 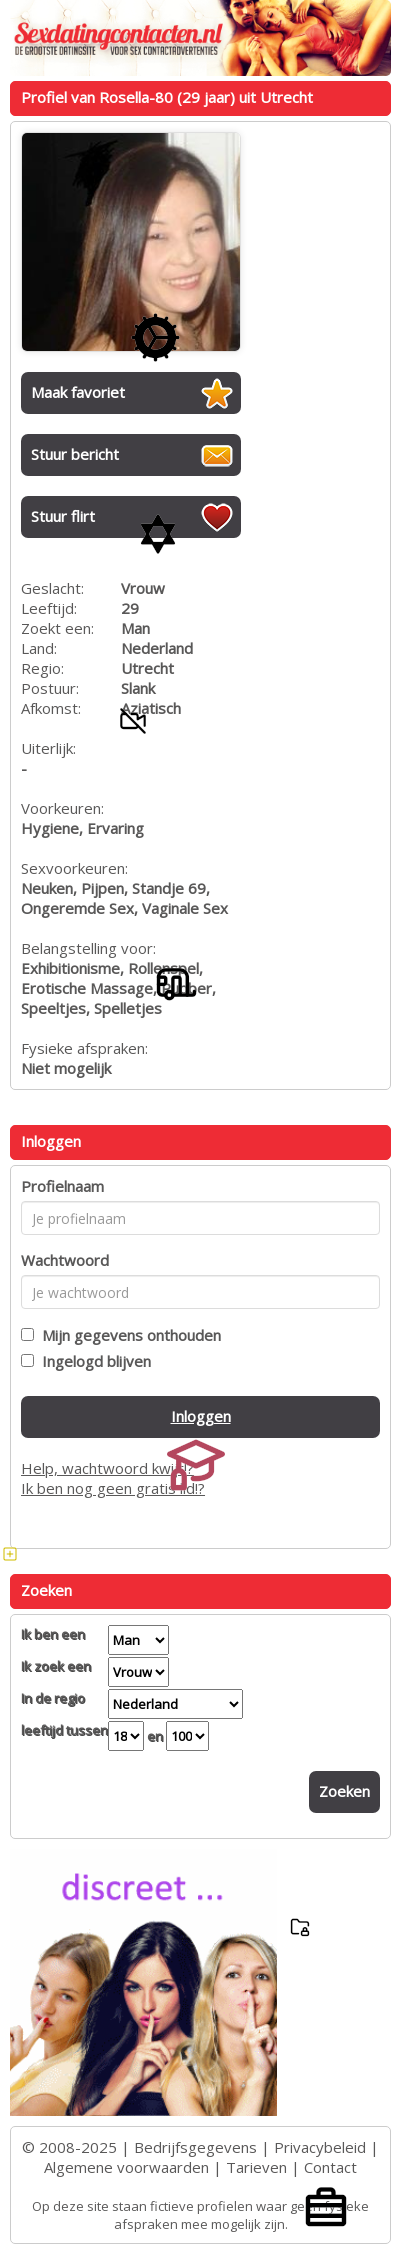 What do you see at coordinates (10, 1554) in the screenshot?
I see `add a new item or entry` at bounding box center [10, 1554].